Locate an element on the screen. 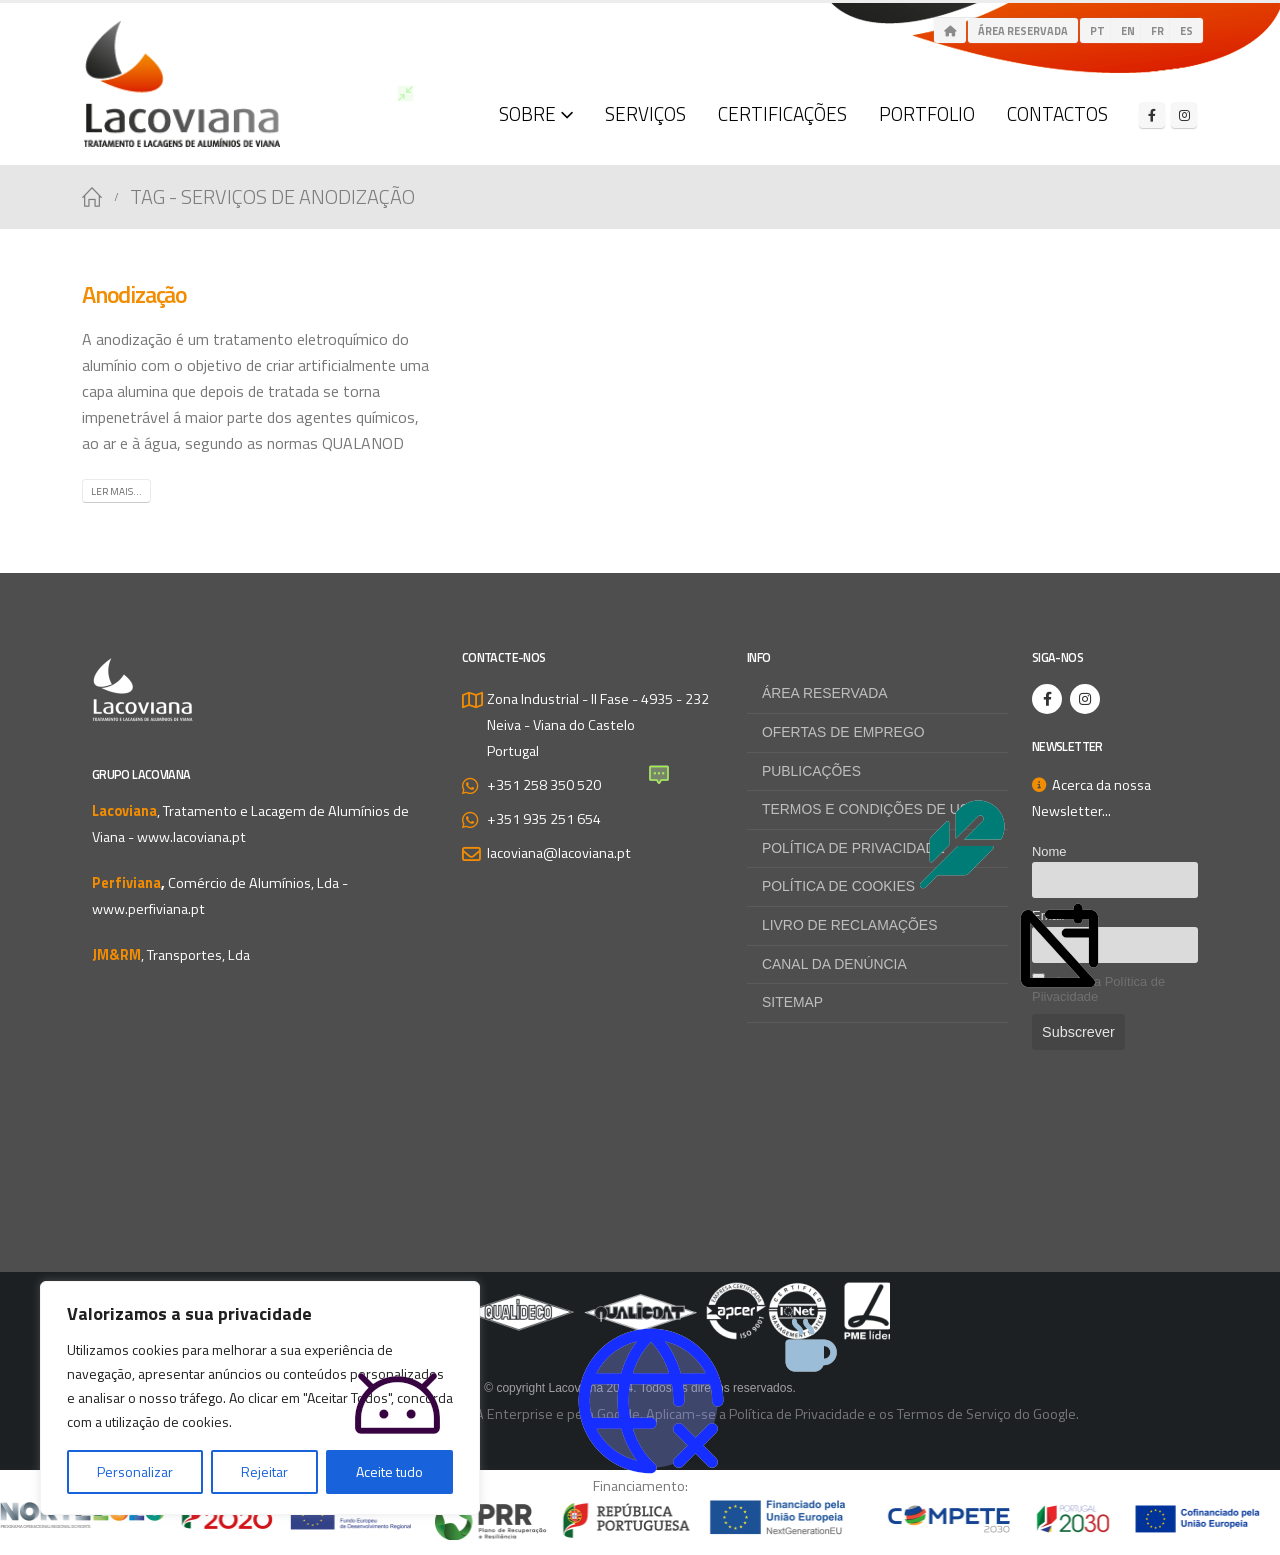 The image size is (1280, 1555). minimize or collapse a window is located at coordinates (405, 93).